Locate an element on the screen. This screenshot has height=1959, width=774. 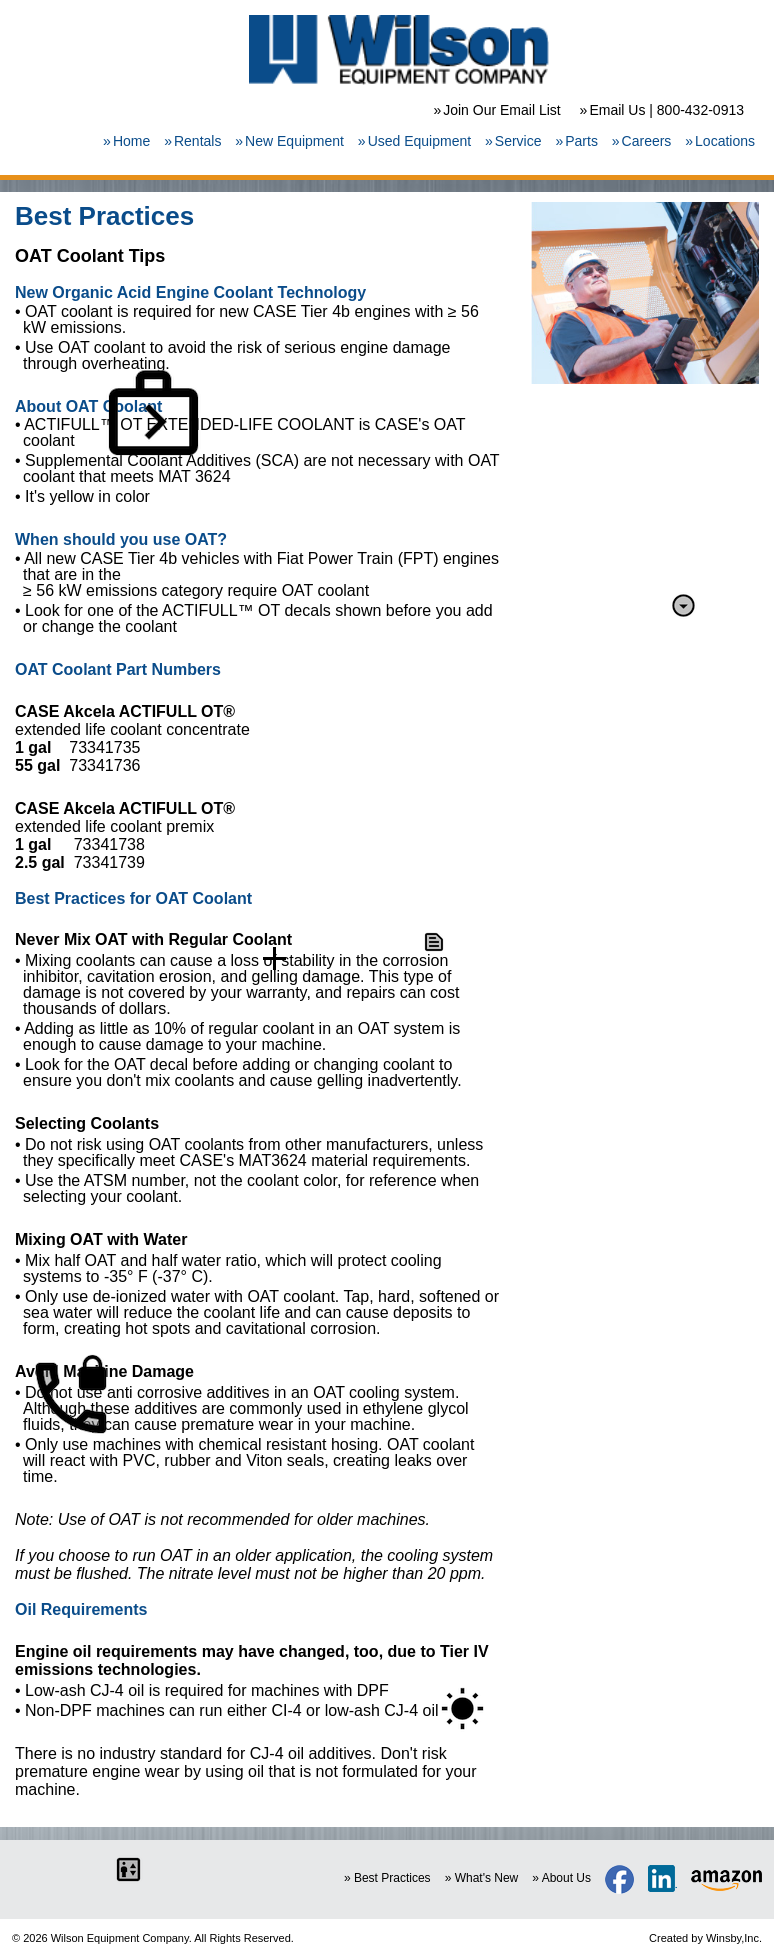
indicates phone or call features are locked is located at coordinates (71, 1398).